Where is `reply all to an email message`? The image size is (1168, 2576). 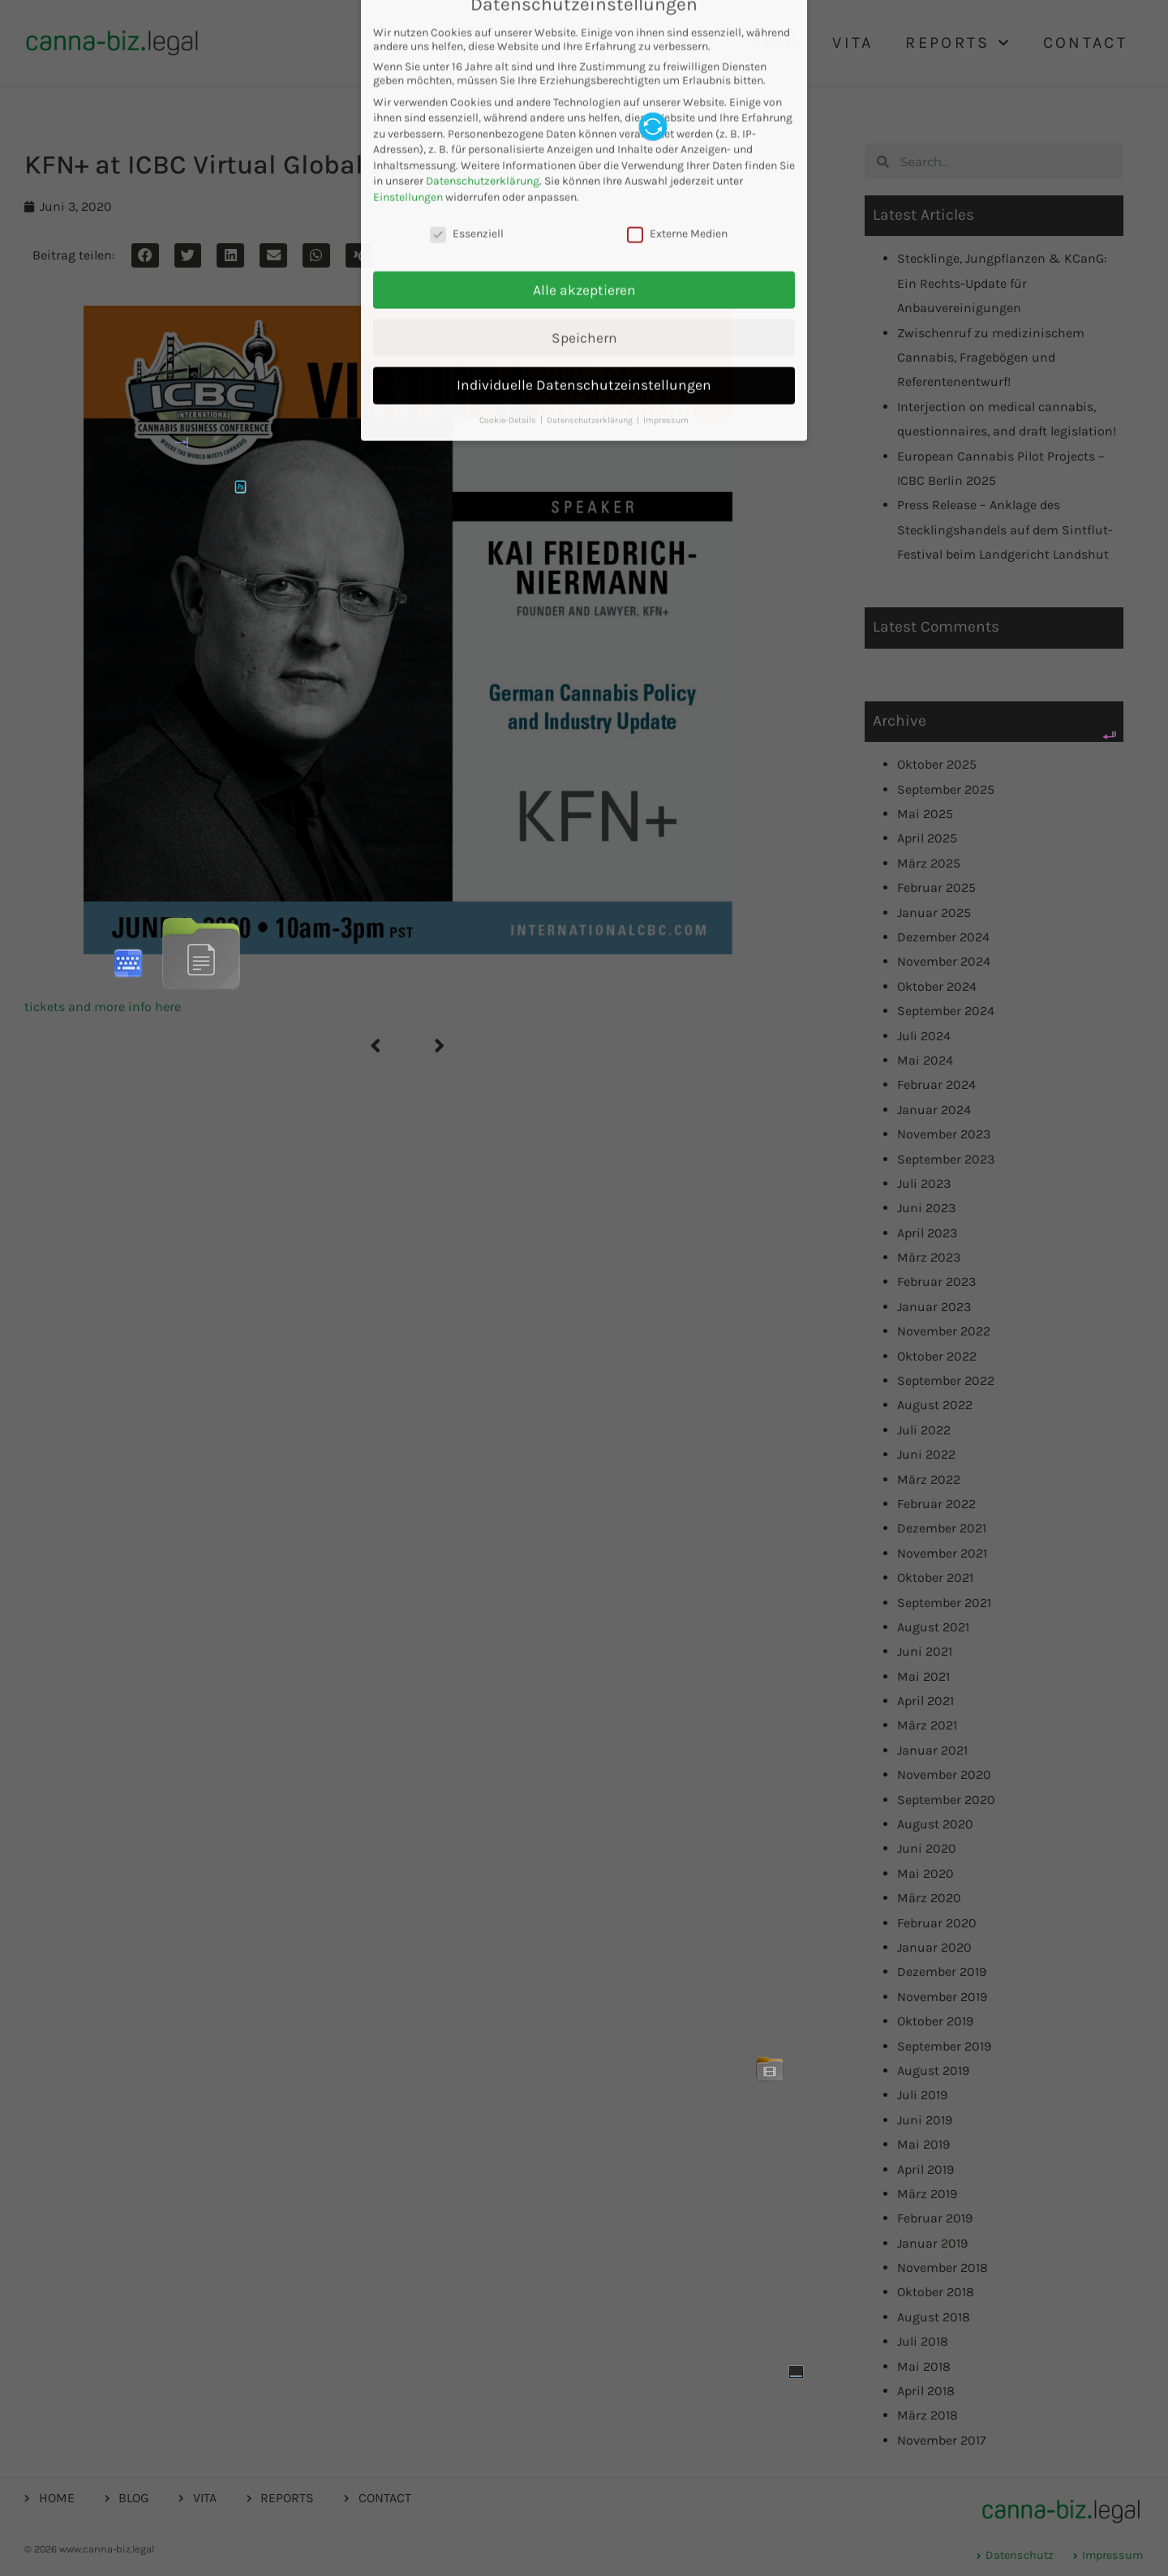 reply all to an email message is located at coordinates (1109, 734).